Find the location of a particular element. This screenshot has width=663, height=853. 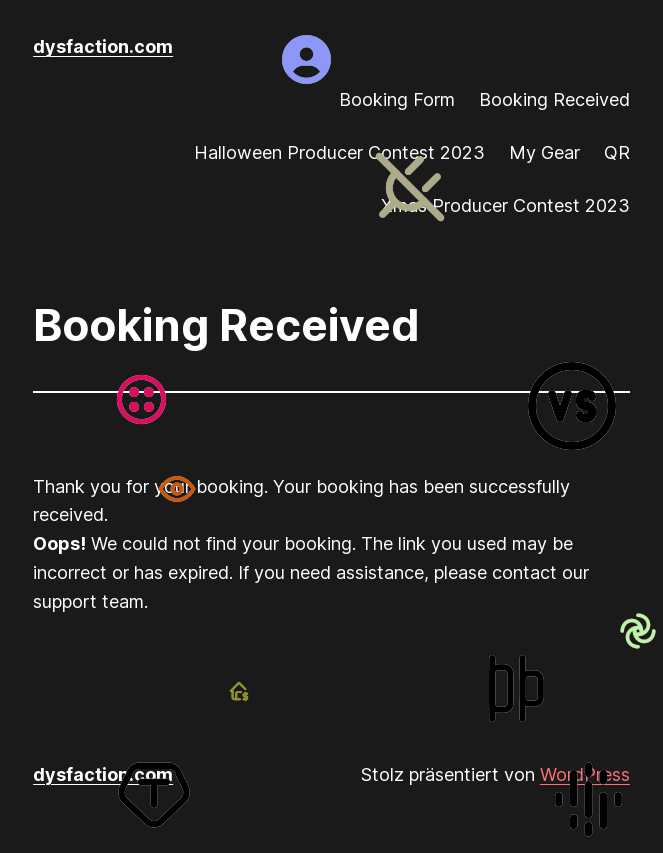

connect to Twilio communication services is located at coordinates (141, 399).